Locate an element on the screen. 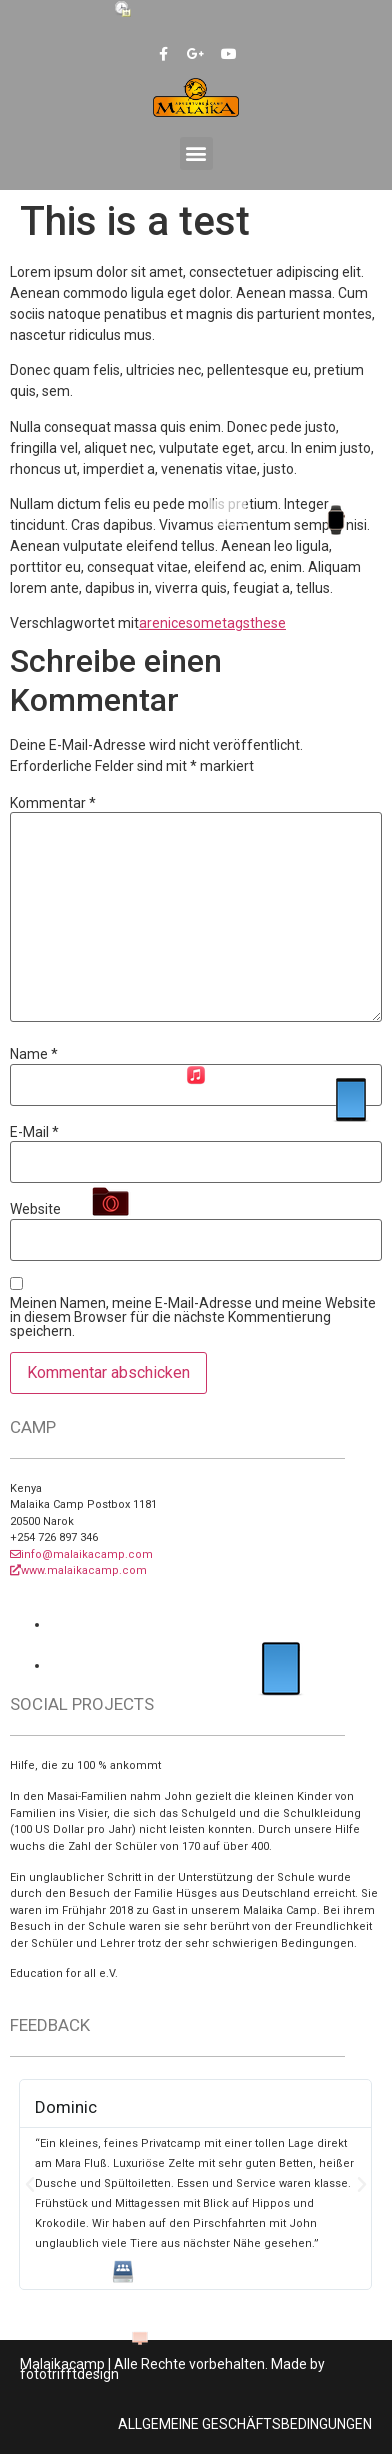  open Opera GX browser files folder is located at coordinates (110, 1202).